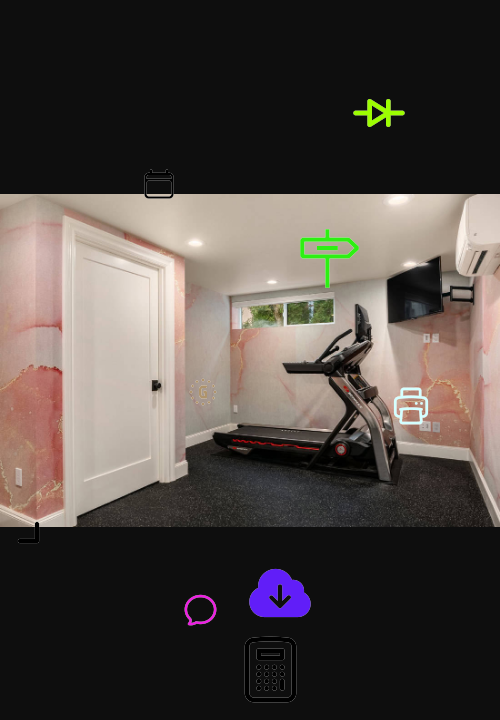 The width and height of the screenshot is (500, 720). What do you see at coordinates (329, 258) in the screenshot?
I see `view project milestones` at bounding box center [329, 258].